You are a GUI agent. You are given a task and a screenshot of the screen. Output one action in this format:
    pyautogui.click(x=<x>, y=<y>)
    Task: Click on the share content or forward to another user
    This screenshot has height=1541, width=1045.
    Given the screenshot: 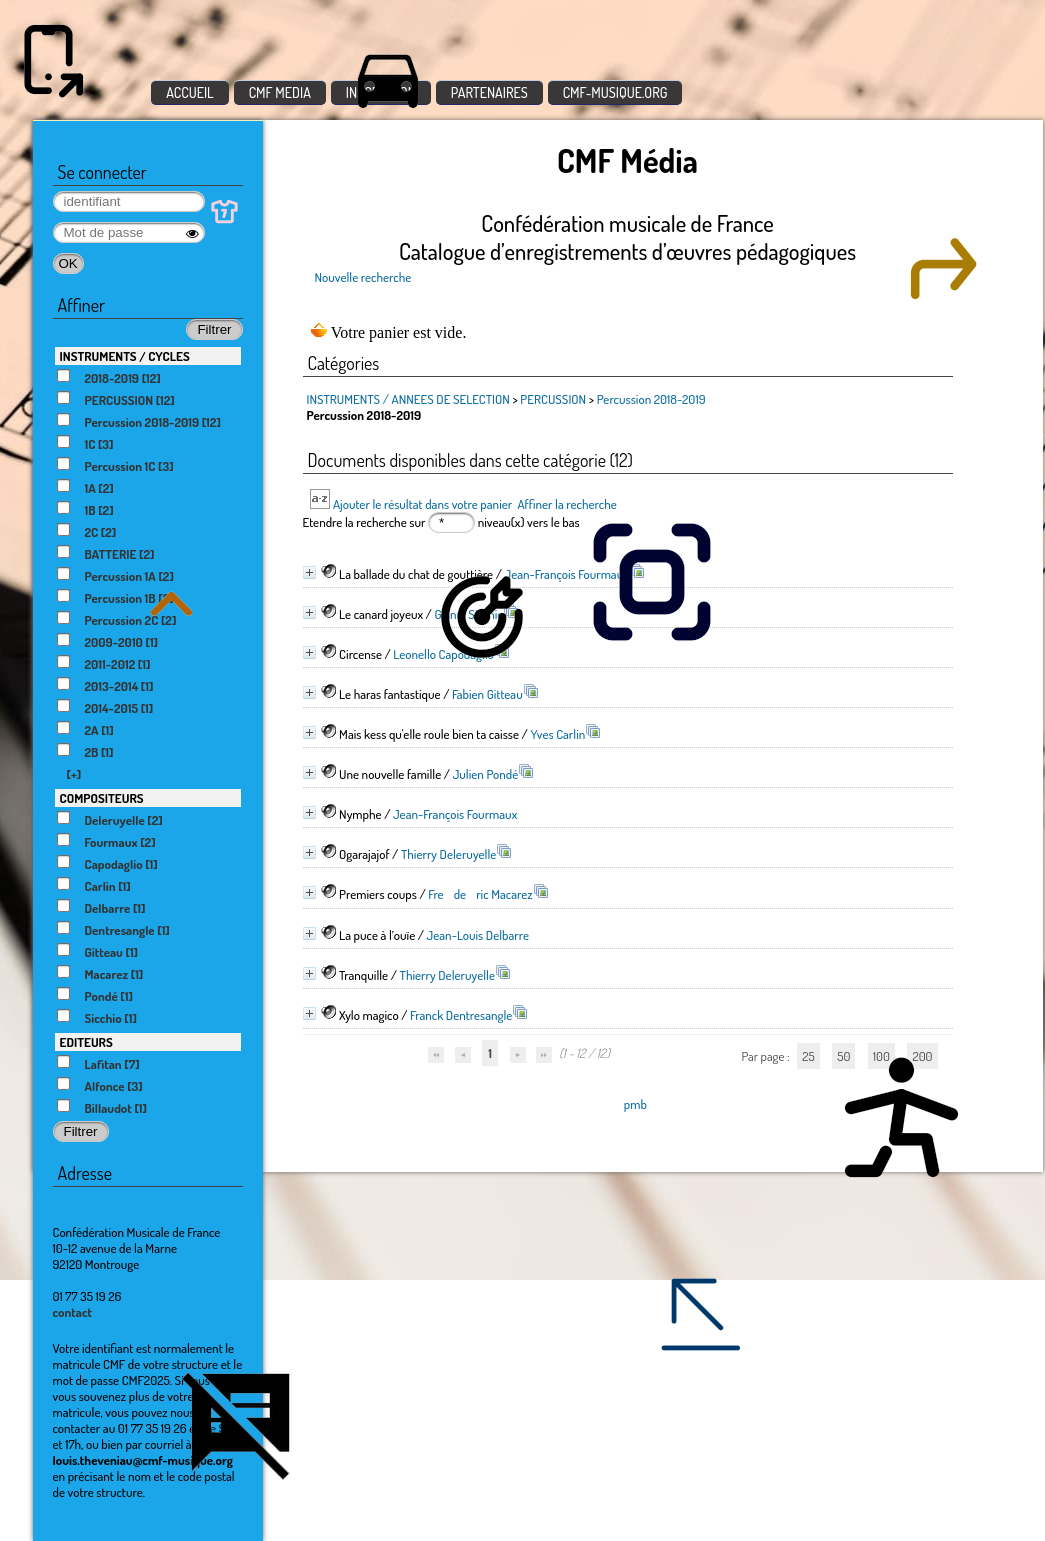 What is the action you would take?
    pyautogui.click(x=941, y=268)
    